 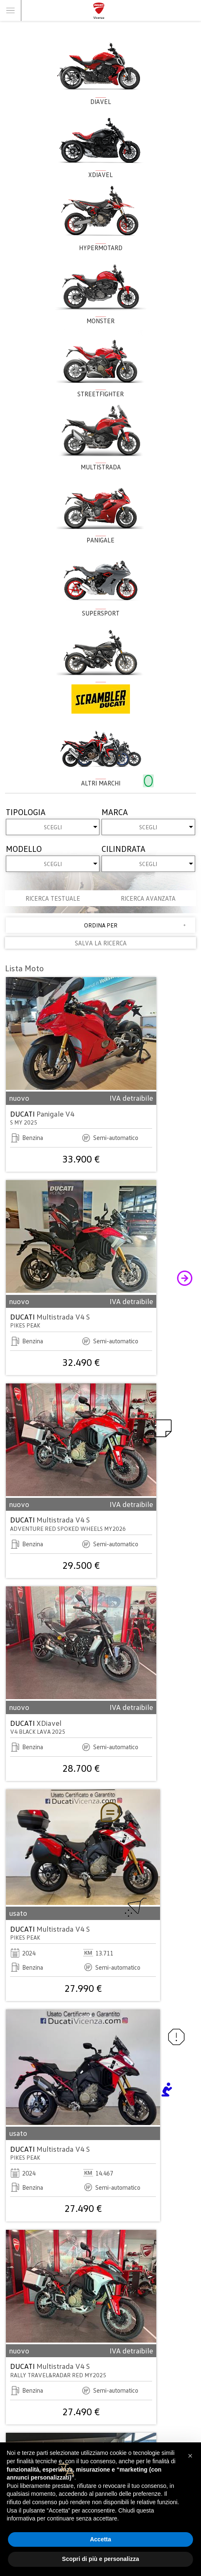 What do you see at coordinates (163, 1428) in the screenshot?
I see `create a new note` at bounding box center [163, 1428].